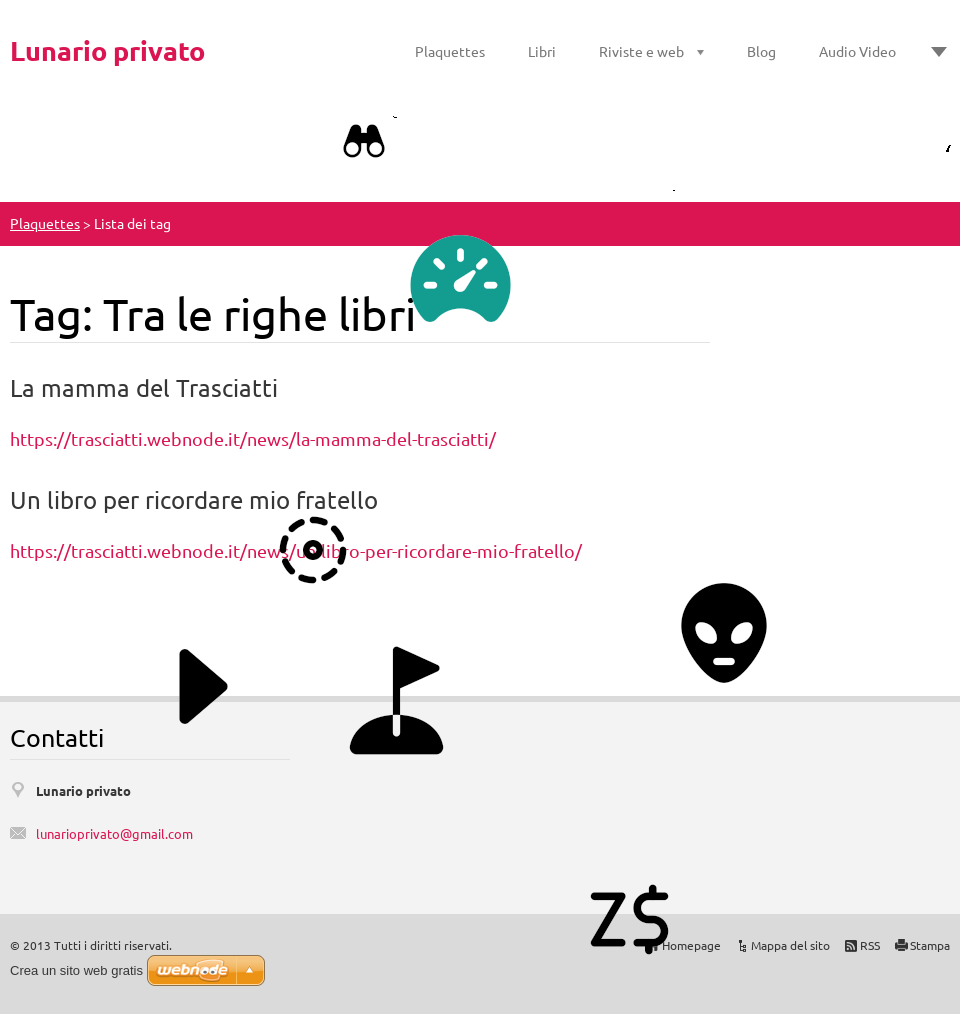 The width and height of the screenshot is (960, 1014). What do you see at coordinates (629, 919) in the screenshot?
I see `indicates zimbabwean dollar currency` at bounding box center [629, 919].